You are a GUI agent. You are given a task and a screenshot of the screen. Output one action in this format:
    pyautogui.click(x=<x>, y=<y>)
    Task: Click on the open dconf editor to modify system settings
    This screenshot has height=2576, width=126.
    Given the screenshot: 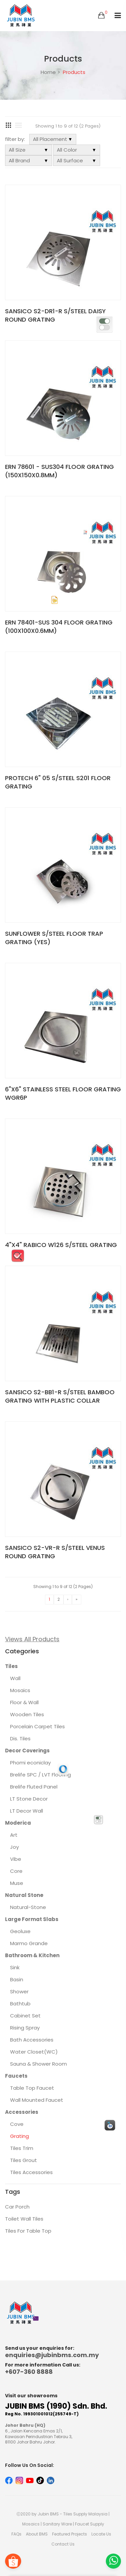 What is the action you would take?
    pyautogui.click(x=18, y=1256)
    